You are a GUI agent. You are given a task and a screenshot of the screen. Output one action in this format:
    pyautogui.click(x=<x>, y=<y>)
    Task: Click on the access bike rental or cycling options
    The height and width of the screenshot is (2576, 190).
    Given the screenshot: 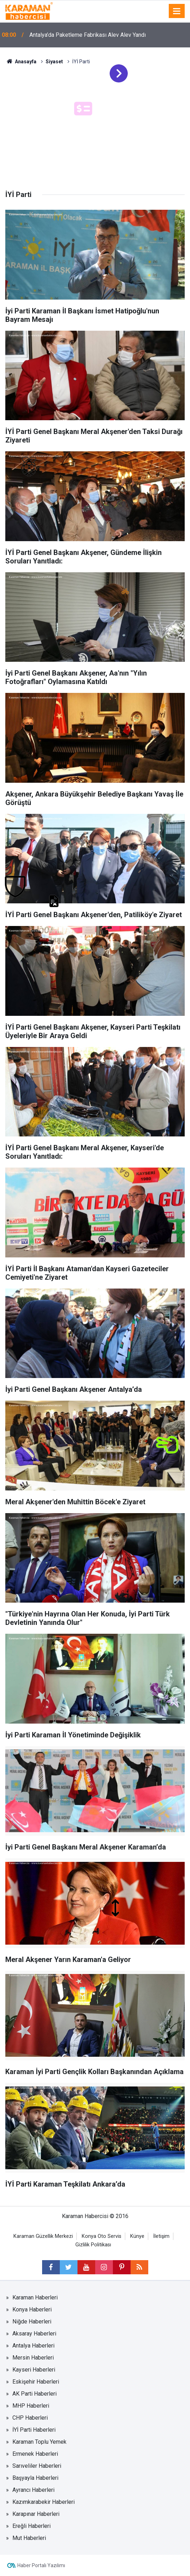 What is the action you would take?
    pyautogui.click(x=125, y=591)
    